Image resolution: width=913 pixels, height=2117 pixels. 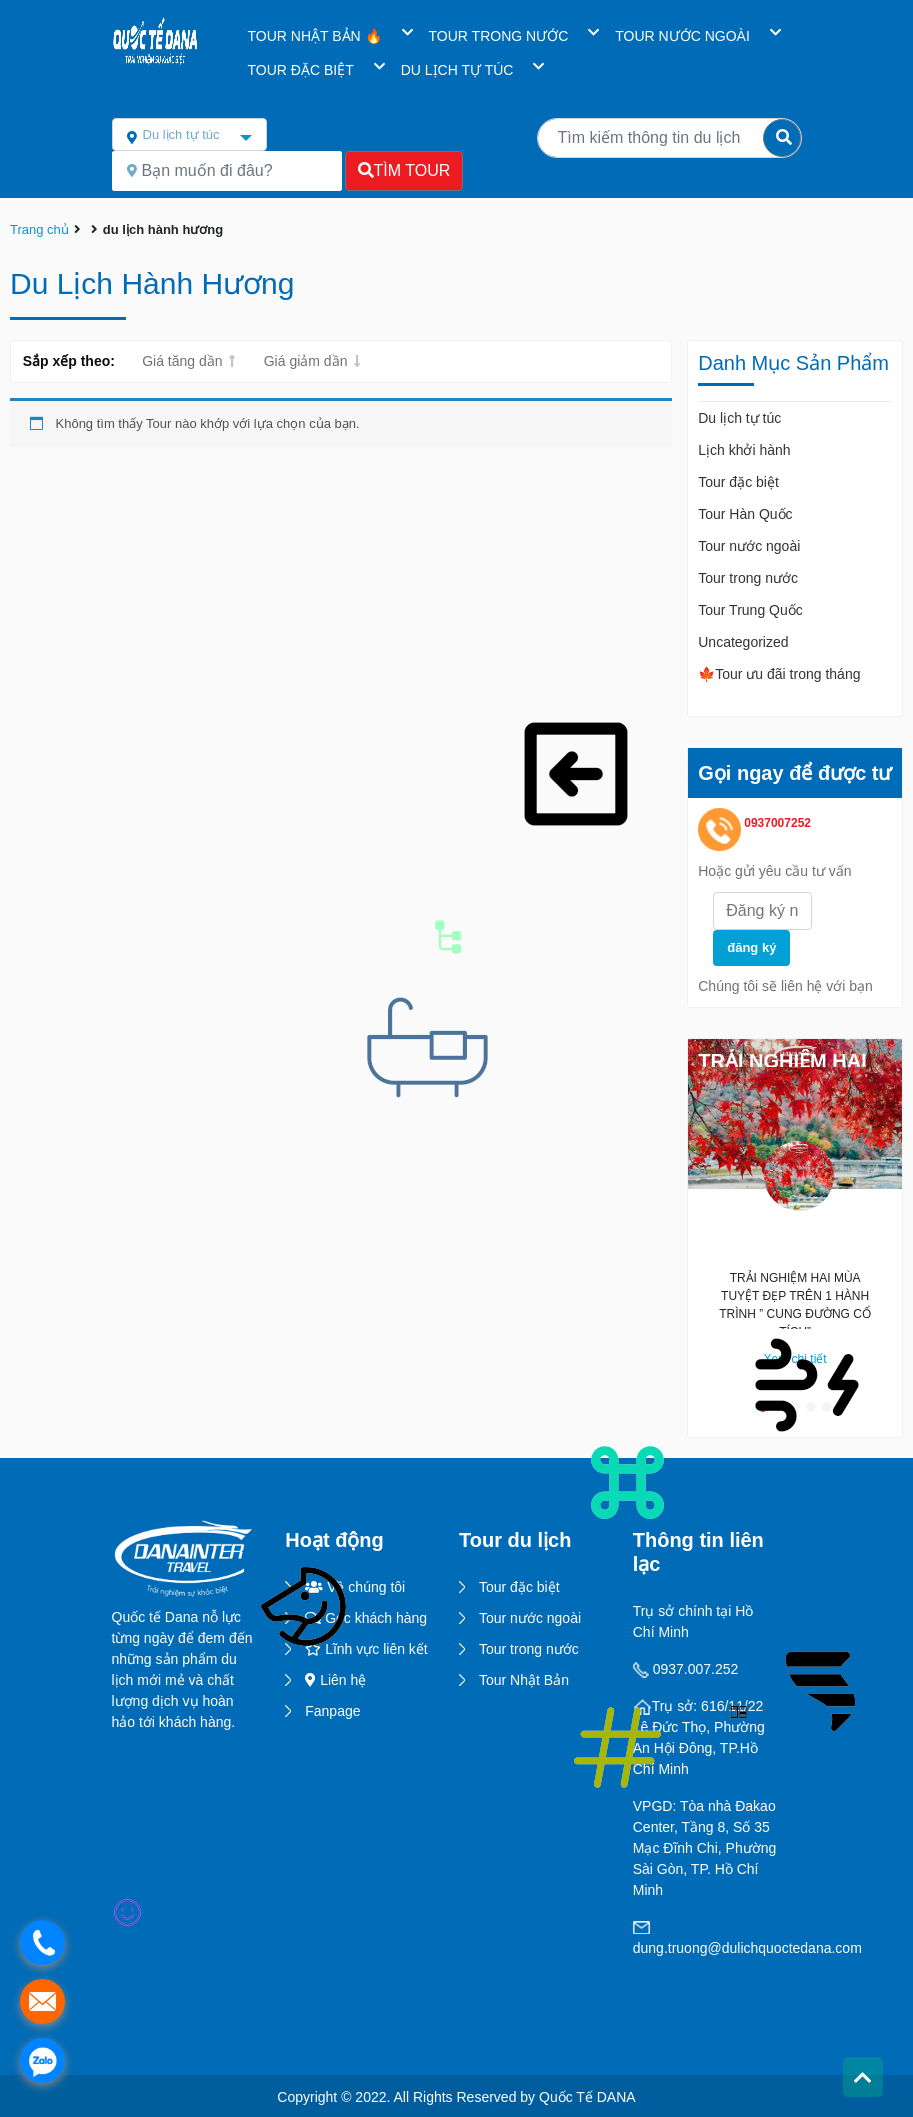 I want to click on go back to the previous screen, so click(x=576, y=774).